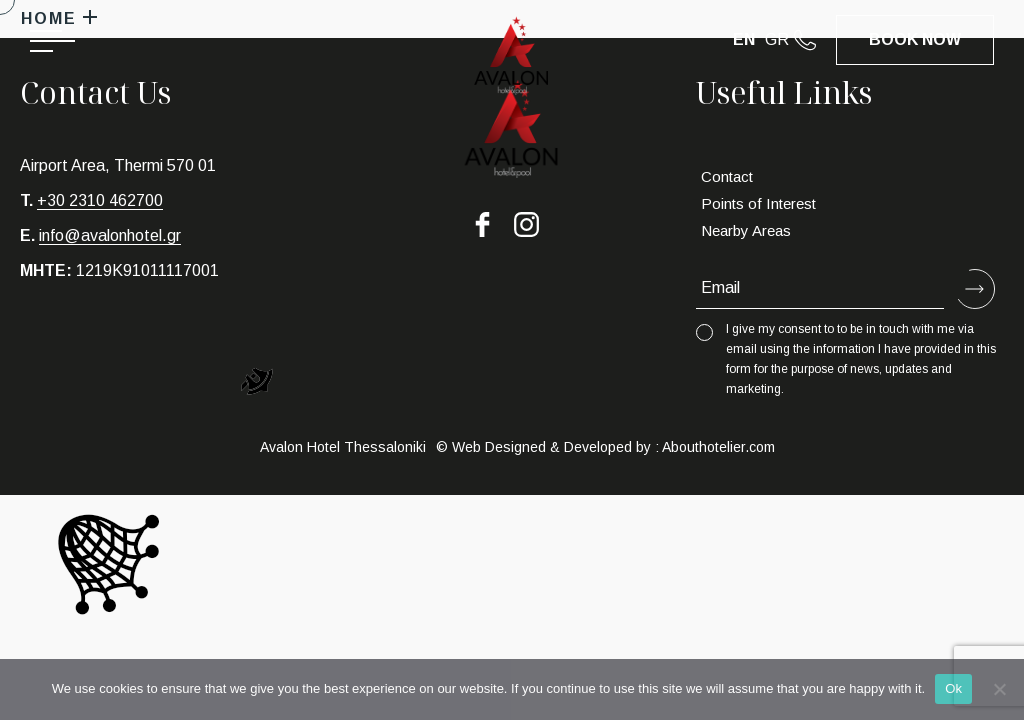 The image size is (1024, 720). I want to click on fishing net tool or equipment in a game, so click(109, 565).